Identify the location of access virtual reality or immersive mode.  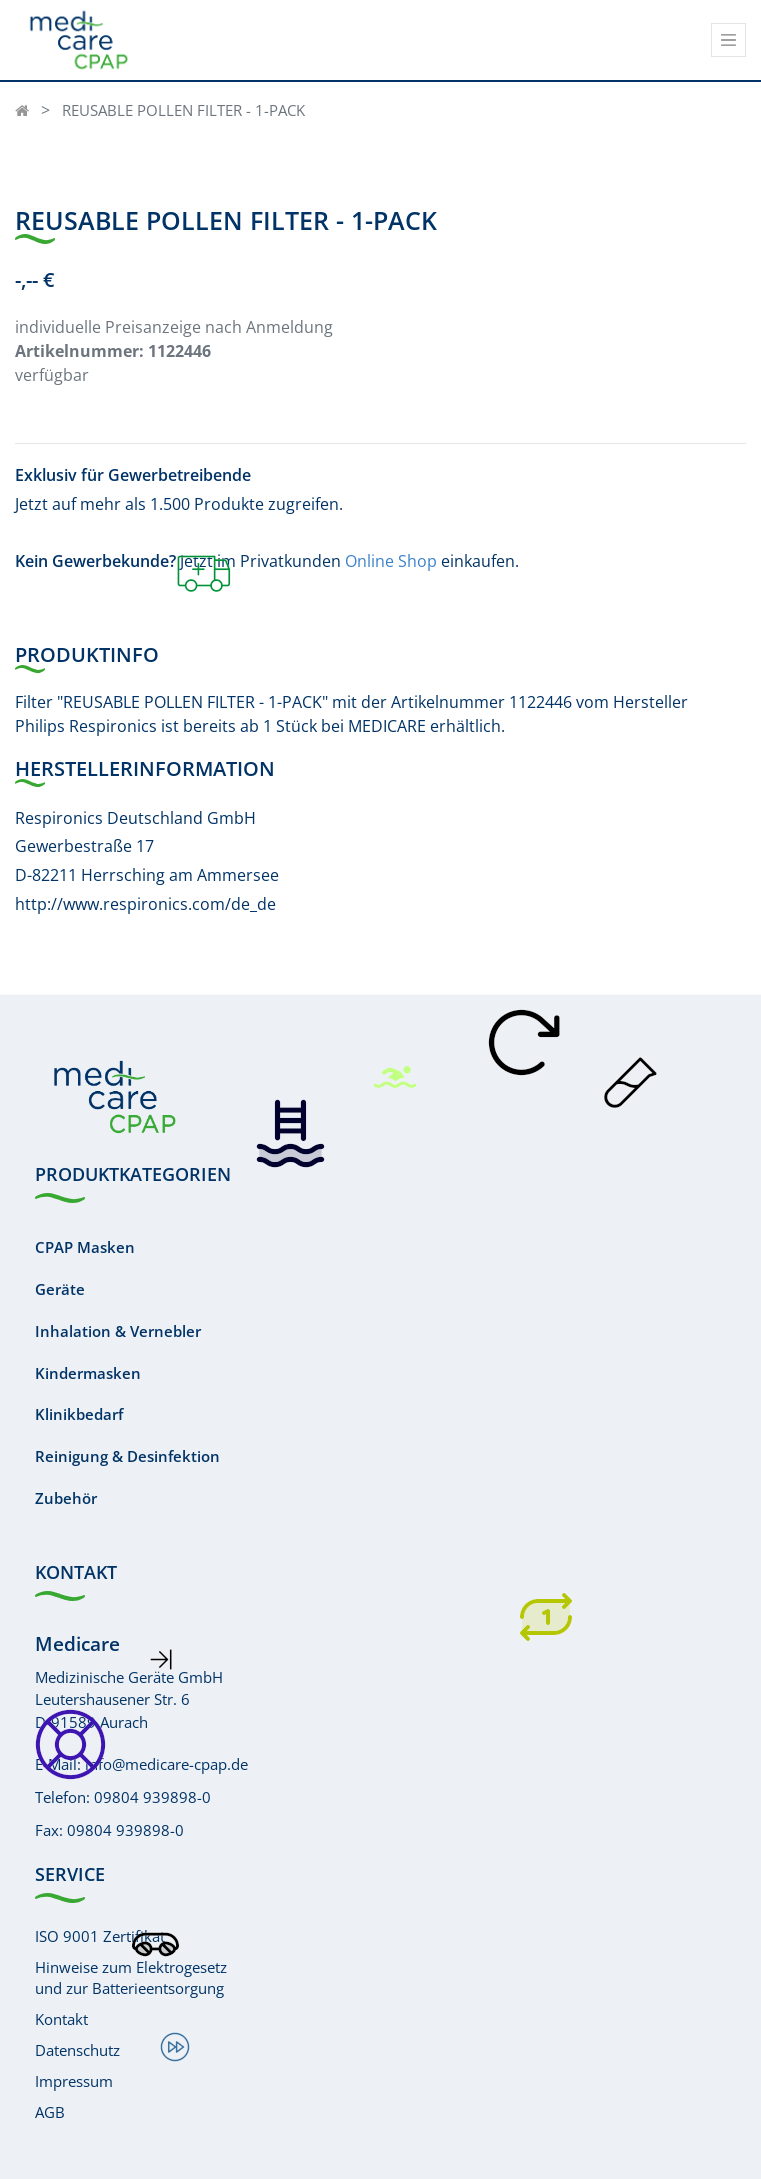
(155, 1944).